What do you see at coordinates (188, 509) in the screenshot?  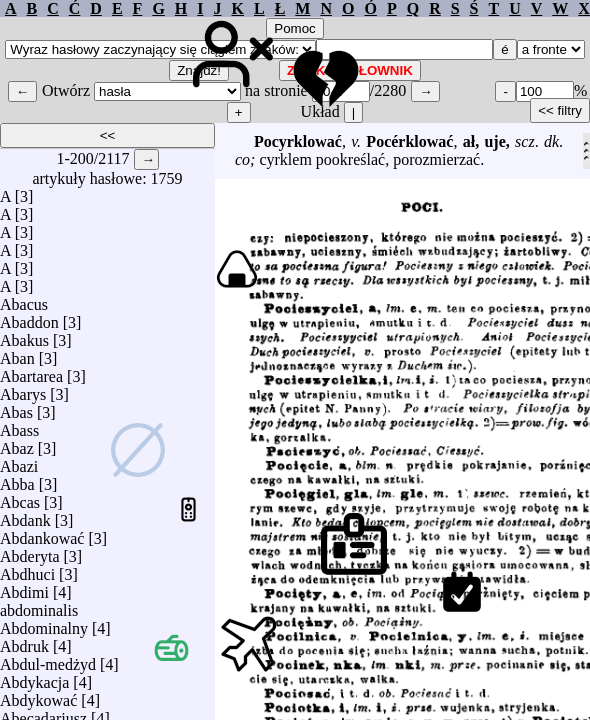 I see `access remote control settings` at bounding box center [188, 509].